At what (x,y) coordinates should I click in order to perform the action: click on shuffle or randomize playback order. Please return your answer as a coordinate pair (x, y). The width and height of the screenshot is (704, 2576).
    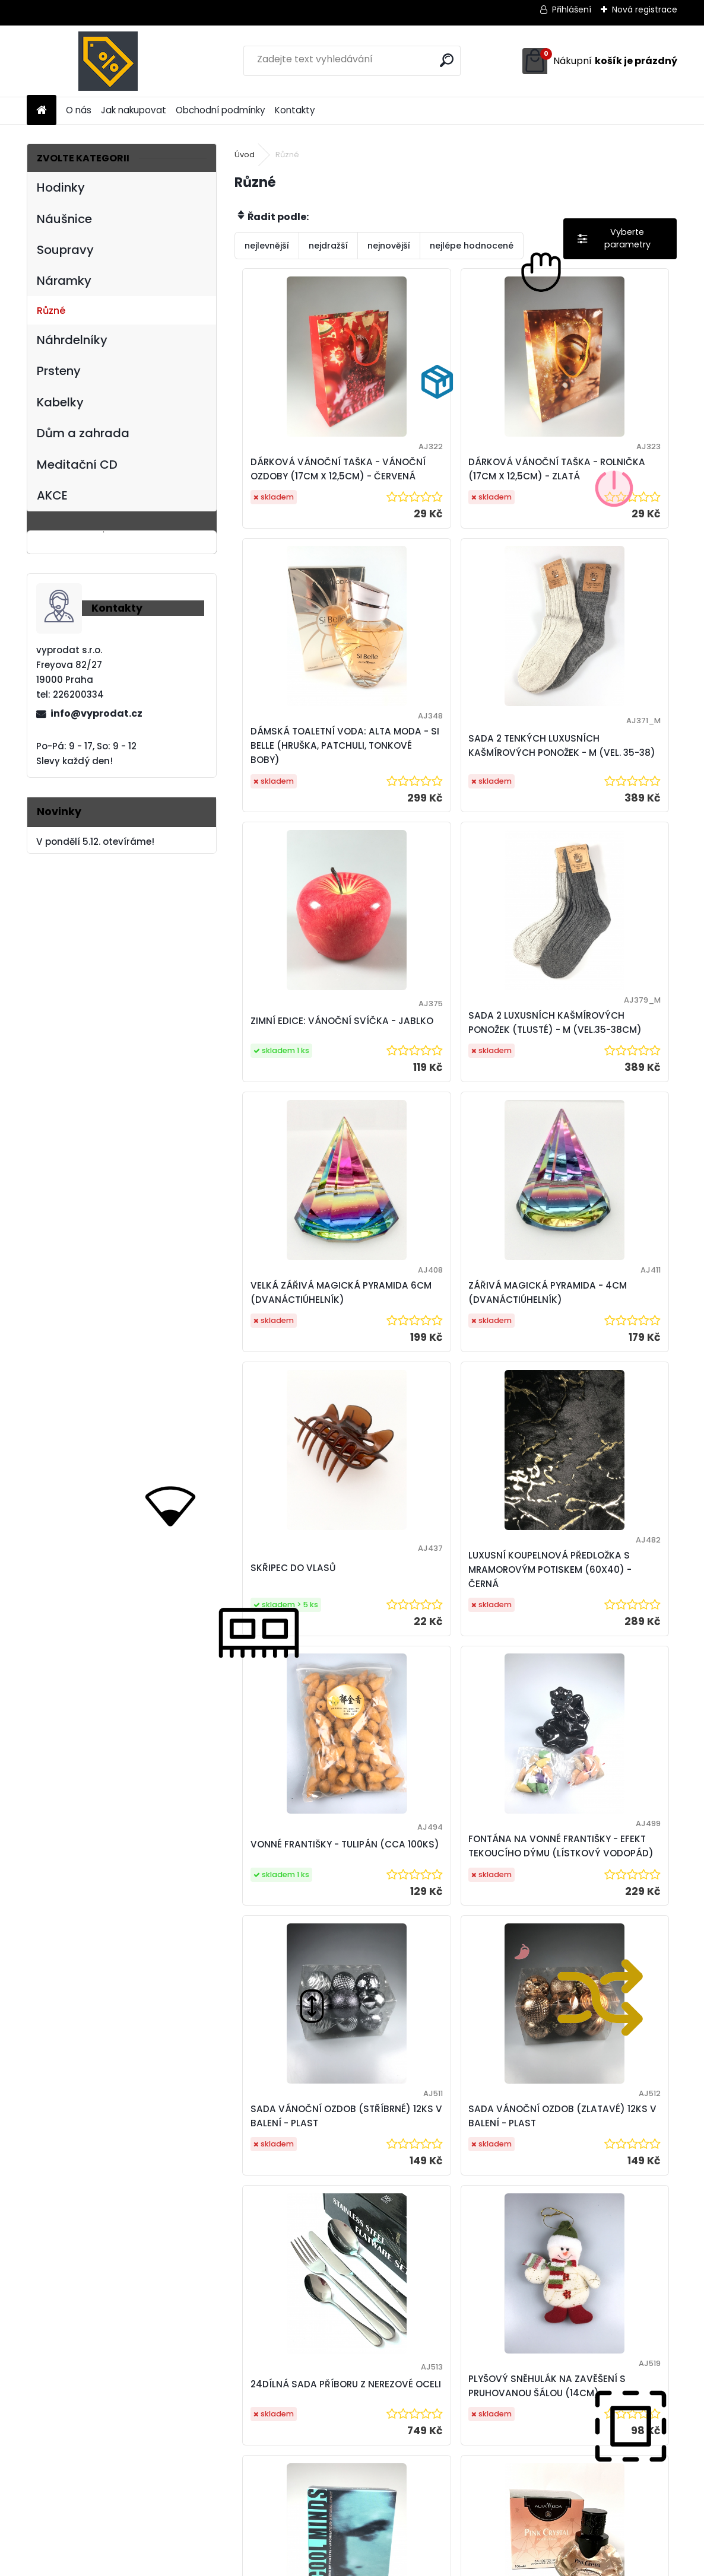
    Looking at the image, I should click on (600, 1998).